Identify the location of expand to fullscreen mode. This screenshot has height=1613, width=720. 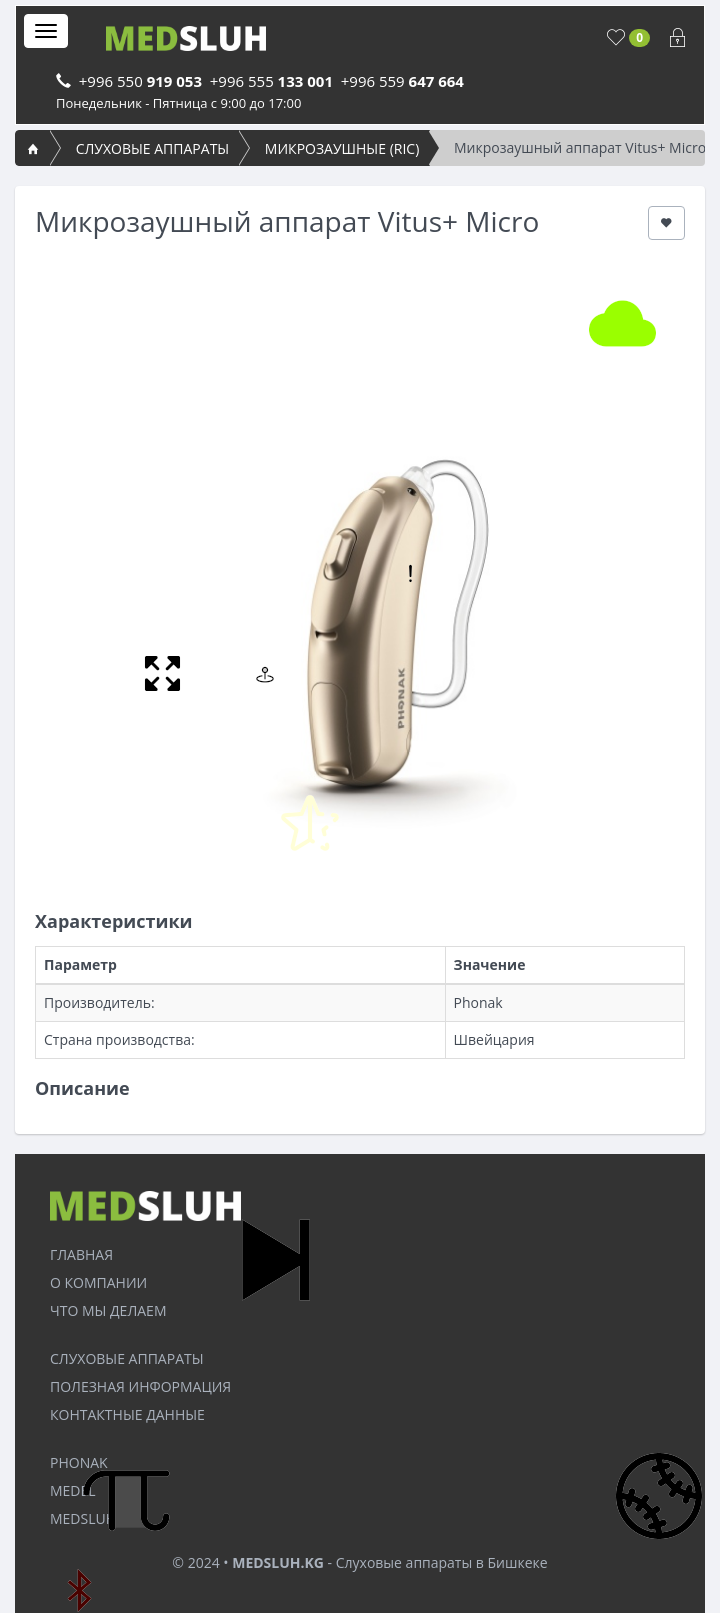
(162, 673).